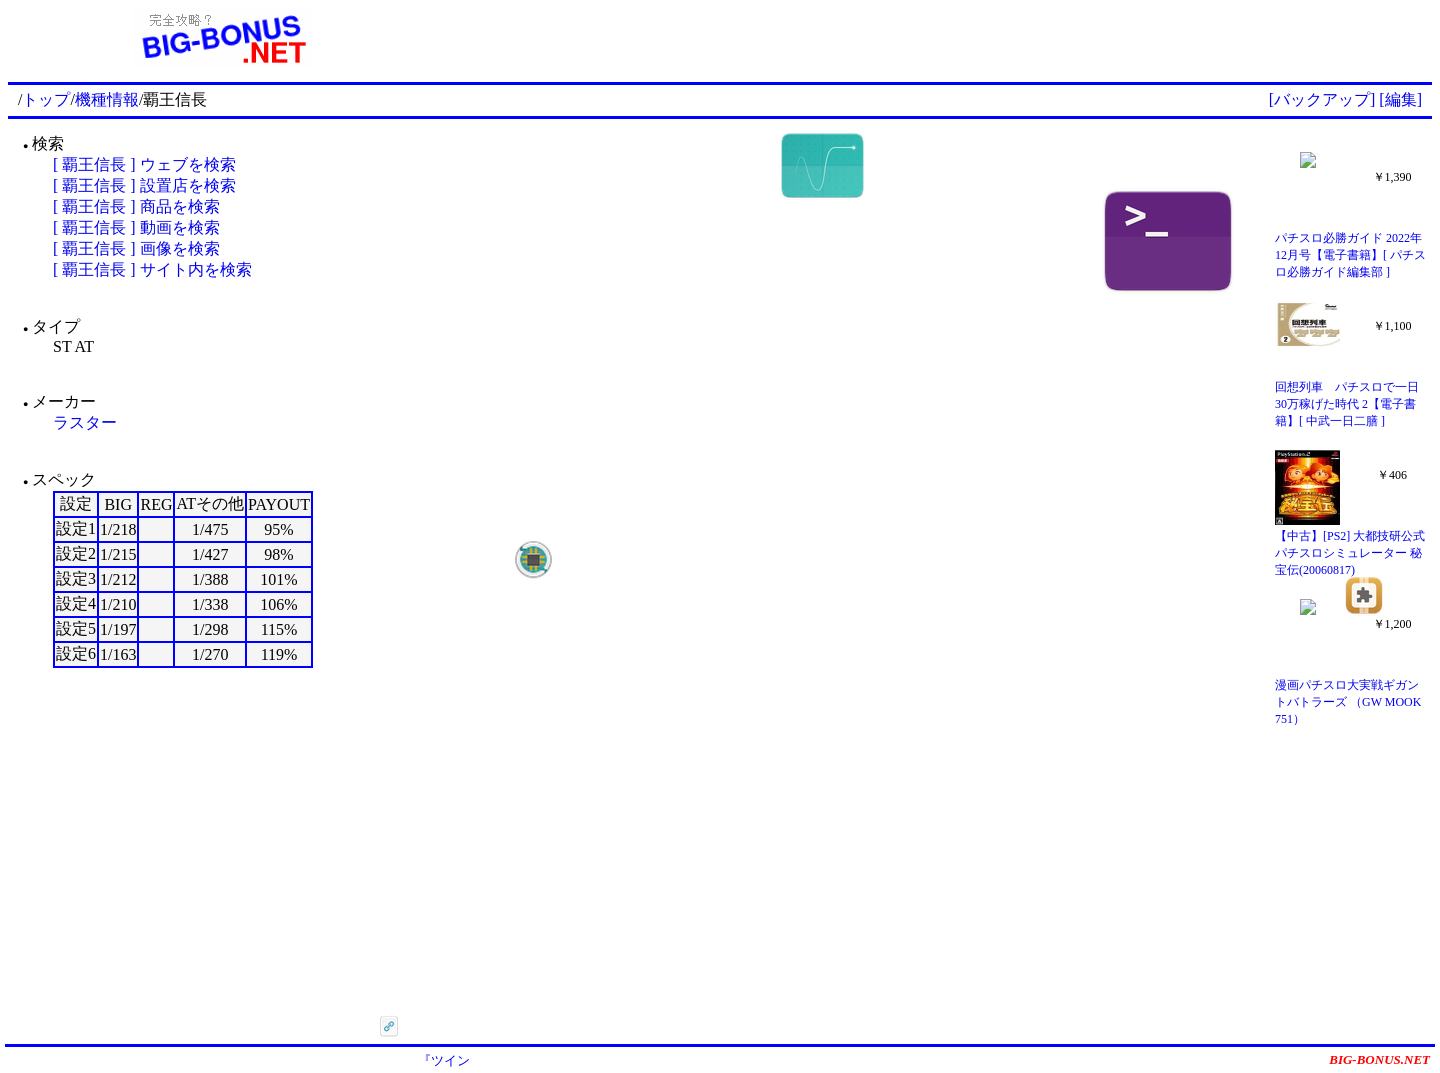 The image size is (1440, 1073). I want to click on a windows internet shortcut file, so click(389, 1026).